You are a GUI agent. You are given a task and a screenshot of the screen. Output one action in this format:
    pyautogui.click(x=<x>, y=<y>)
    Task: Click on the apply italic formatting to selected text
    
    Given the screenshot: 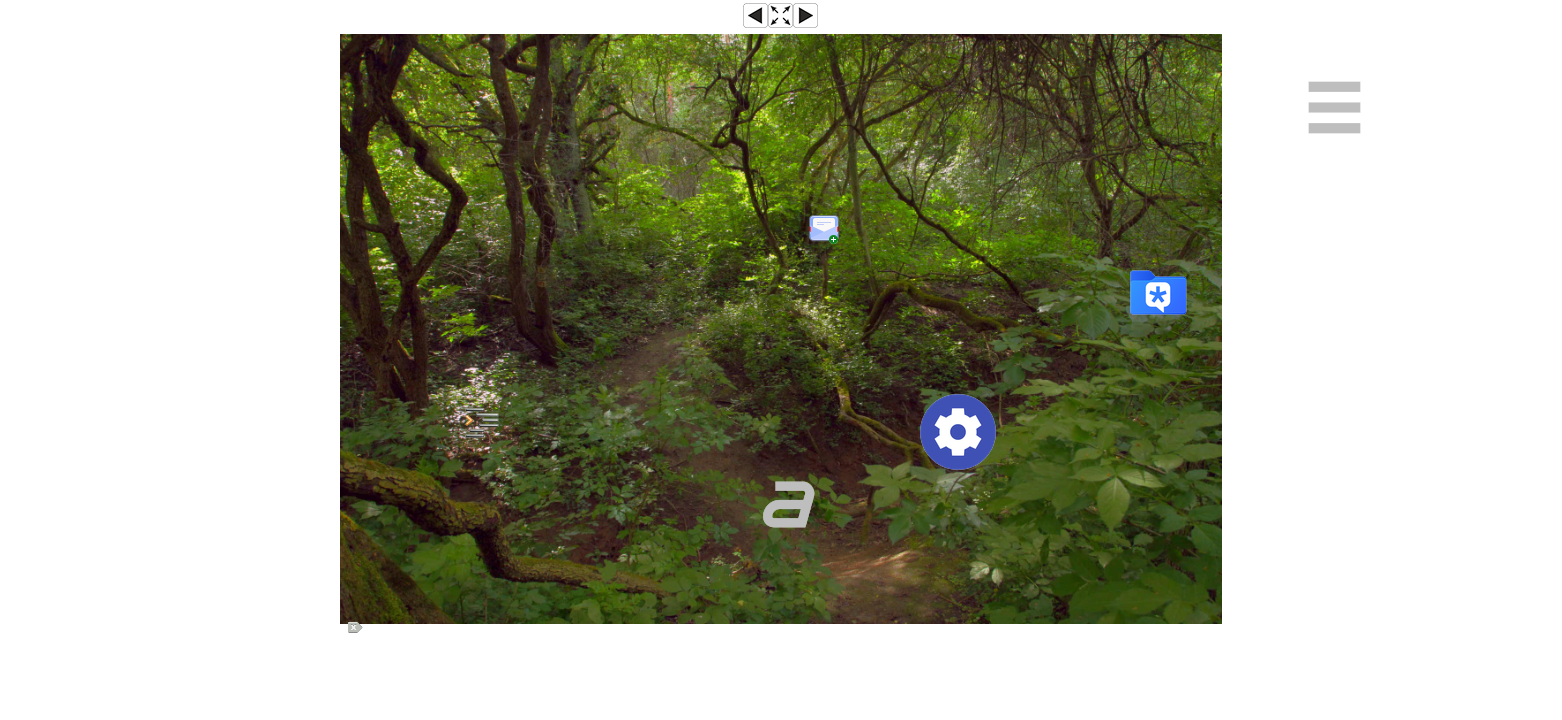 What is the action you would take?
    pyautogui.click(x=791, y=504)
    